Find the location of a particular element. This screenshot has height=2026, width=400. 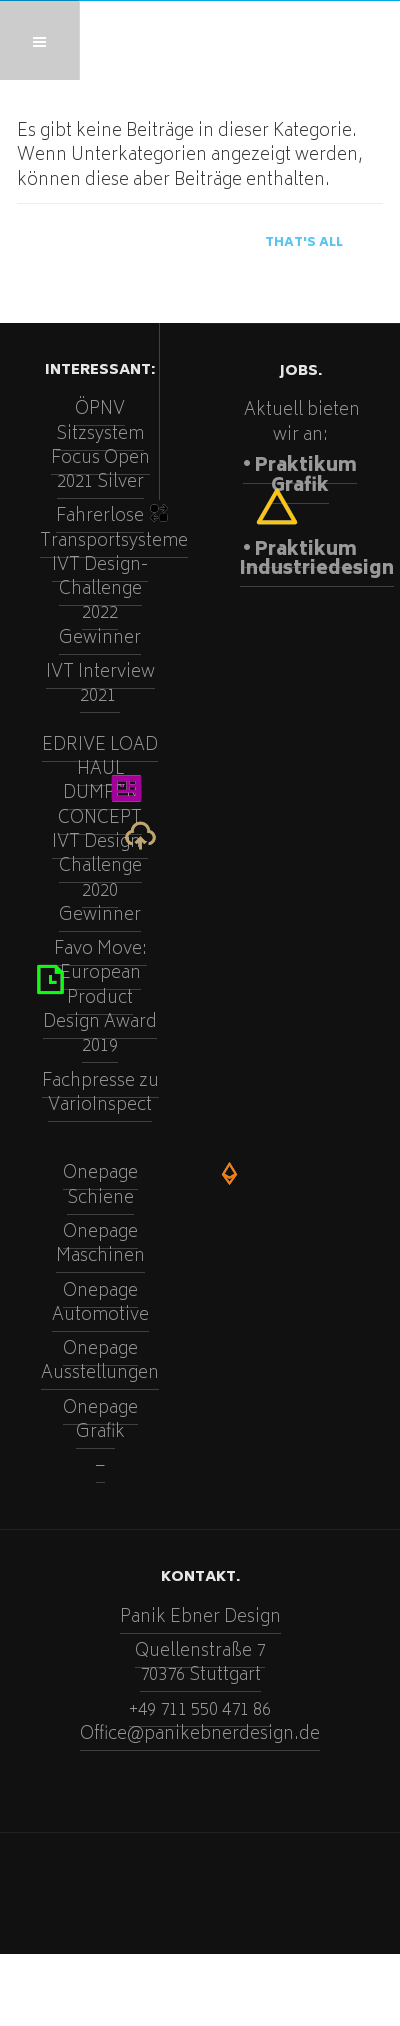

view your profile is located at coordinates (126, 788).